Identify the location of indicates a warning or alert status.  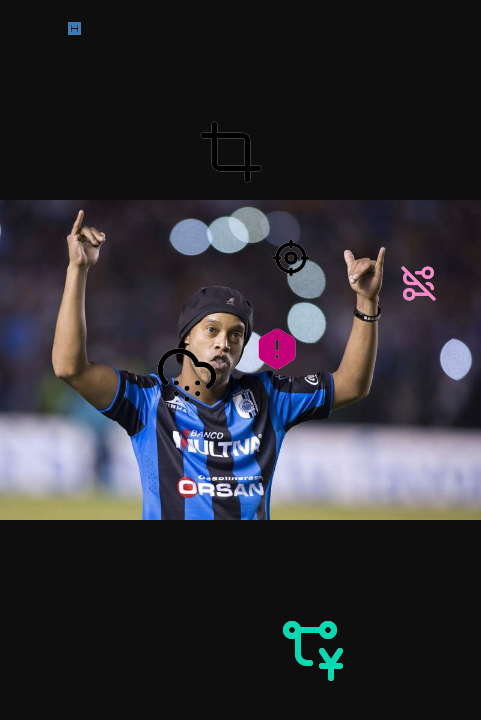
(277, 349).